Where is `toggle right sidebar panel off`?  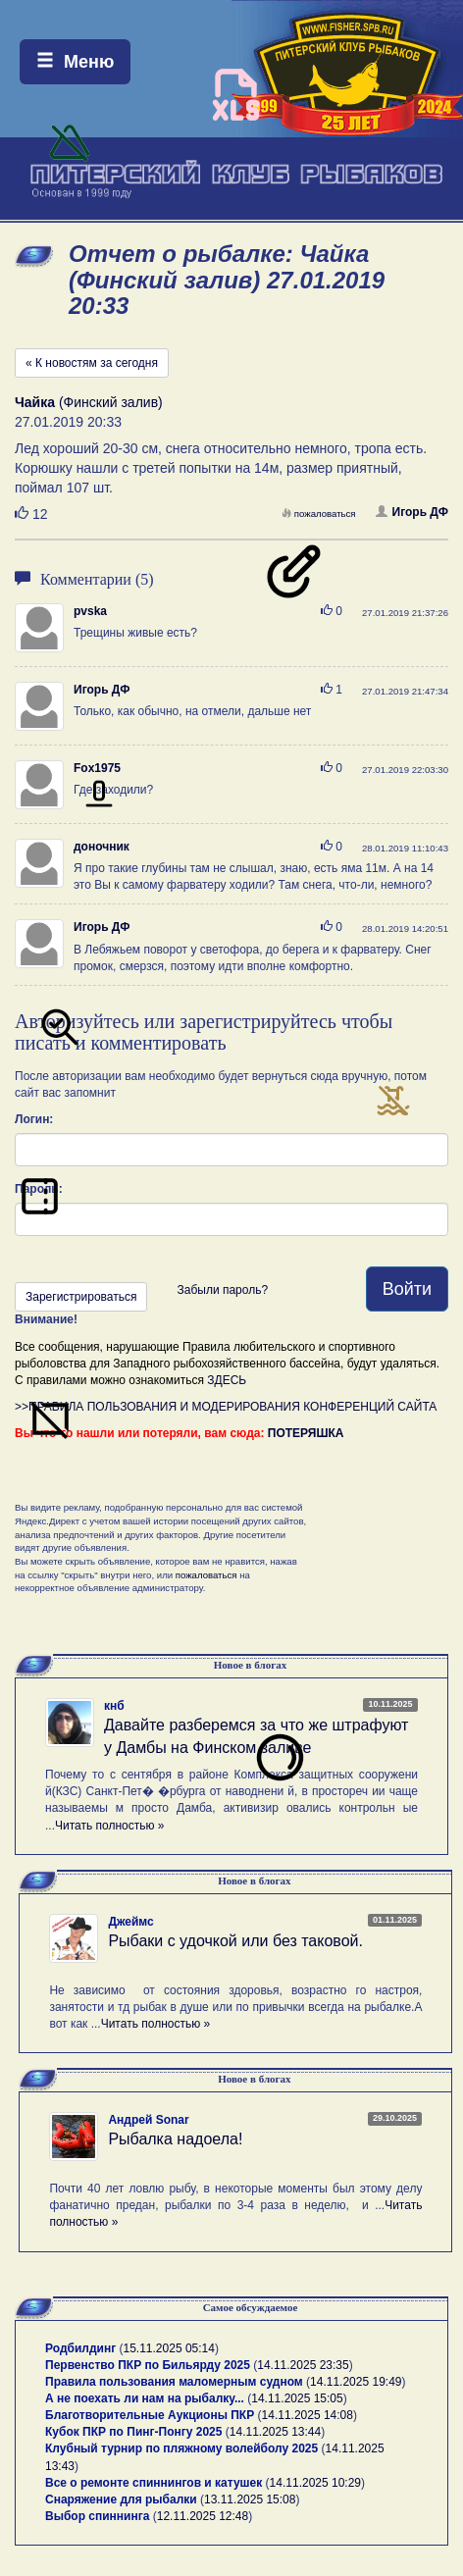 toggle right sidebar panel off is located at coordinates (39, 1196).